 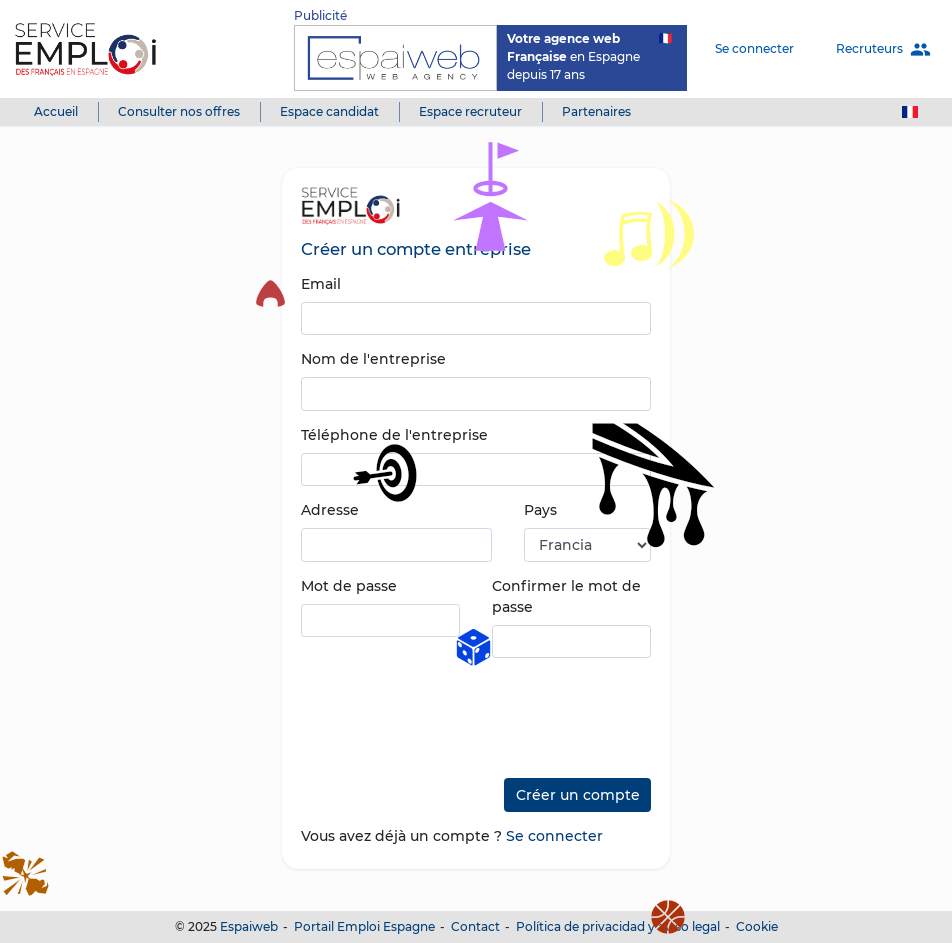 I want to click on indicates a critical hit or bleeding effect, so click(x=653, y=484).